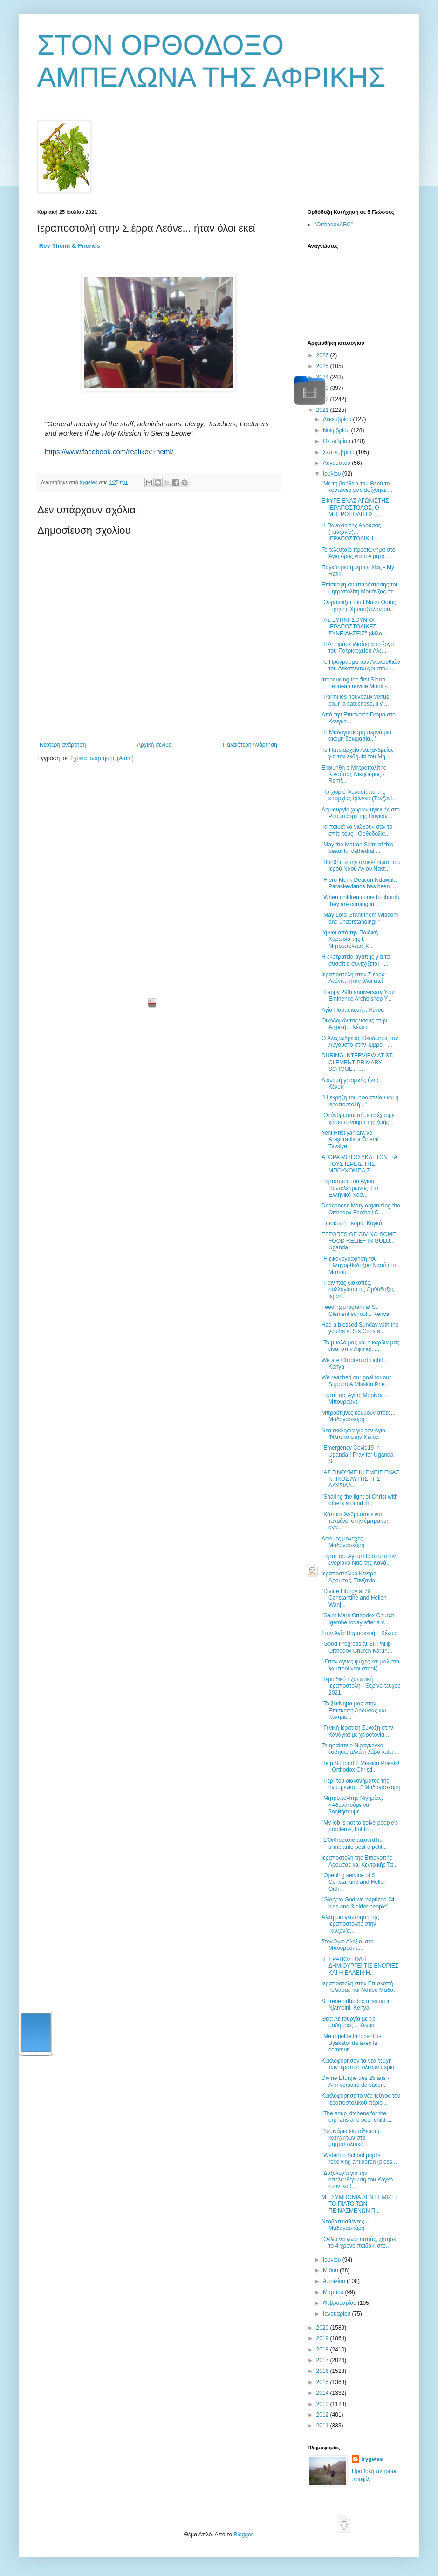 Image resolution: width=438 pixels, height=2576 pixels. Describe the element at coordinates (312, 1570) in the screenshot. I see `a yaml configuration file` at that location.